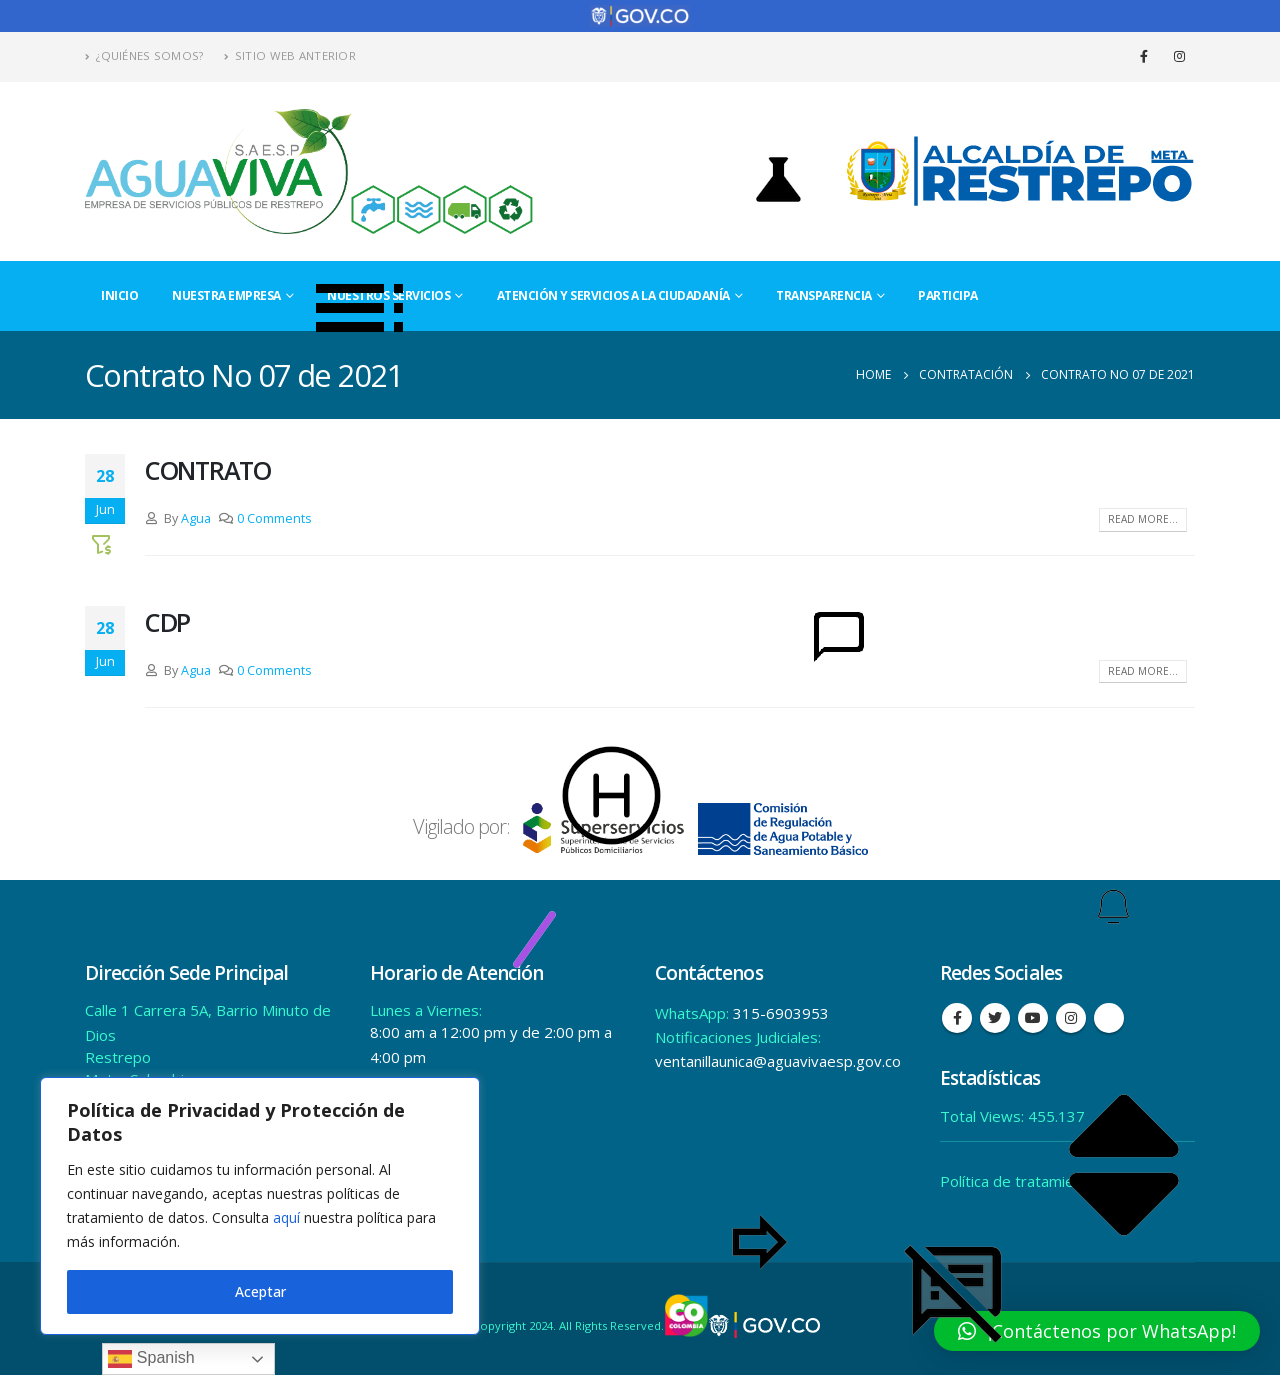  Describe the element at coordinates (1124, 1165) in the screenshot. I see `expand or collapse a dropdown menu` at that location.